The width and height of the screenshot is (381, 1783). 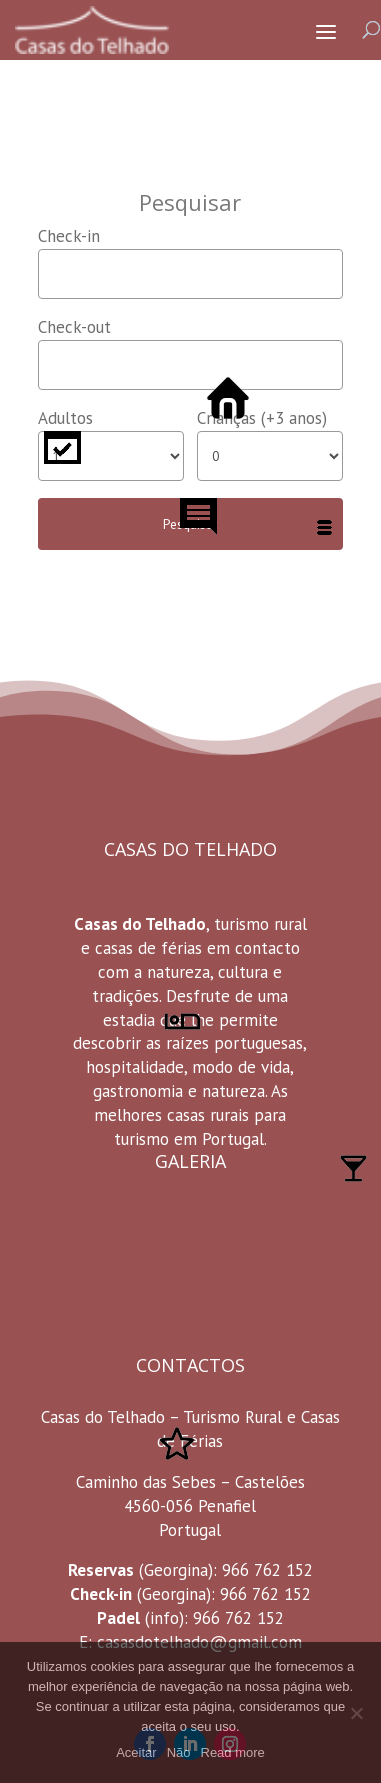 I want to click on add item to favorites, so click(x=177, y=1444).